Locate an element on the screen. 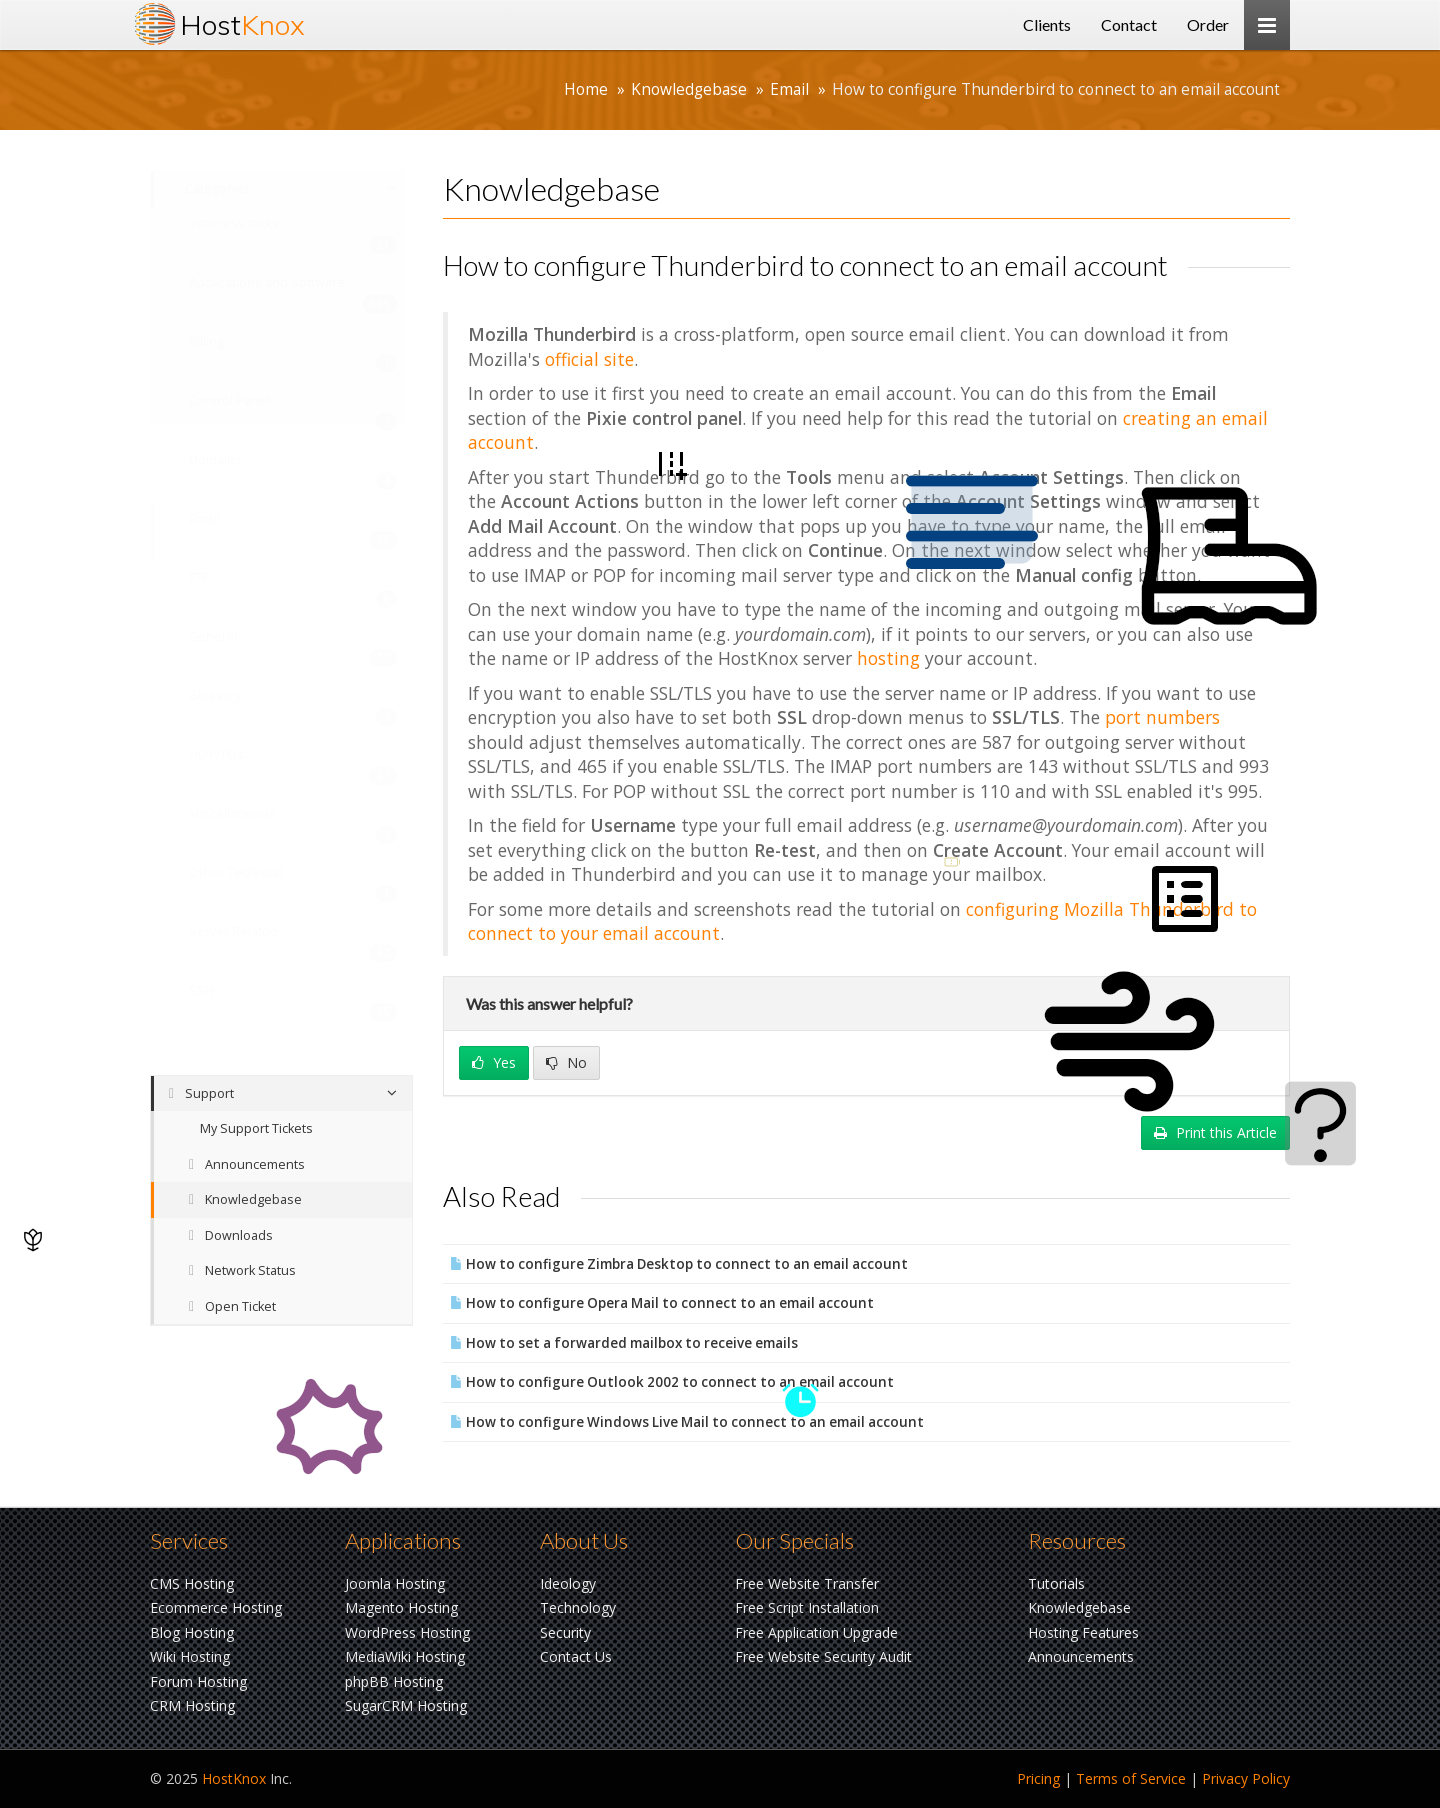  browse footwear or shoe products is located at coordinates (1223, 556).